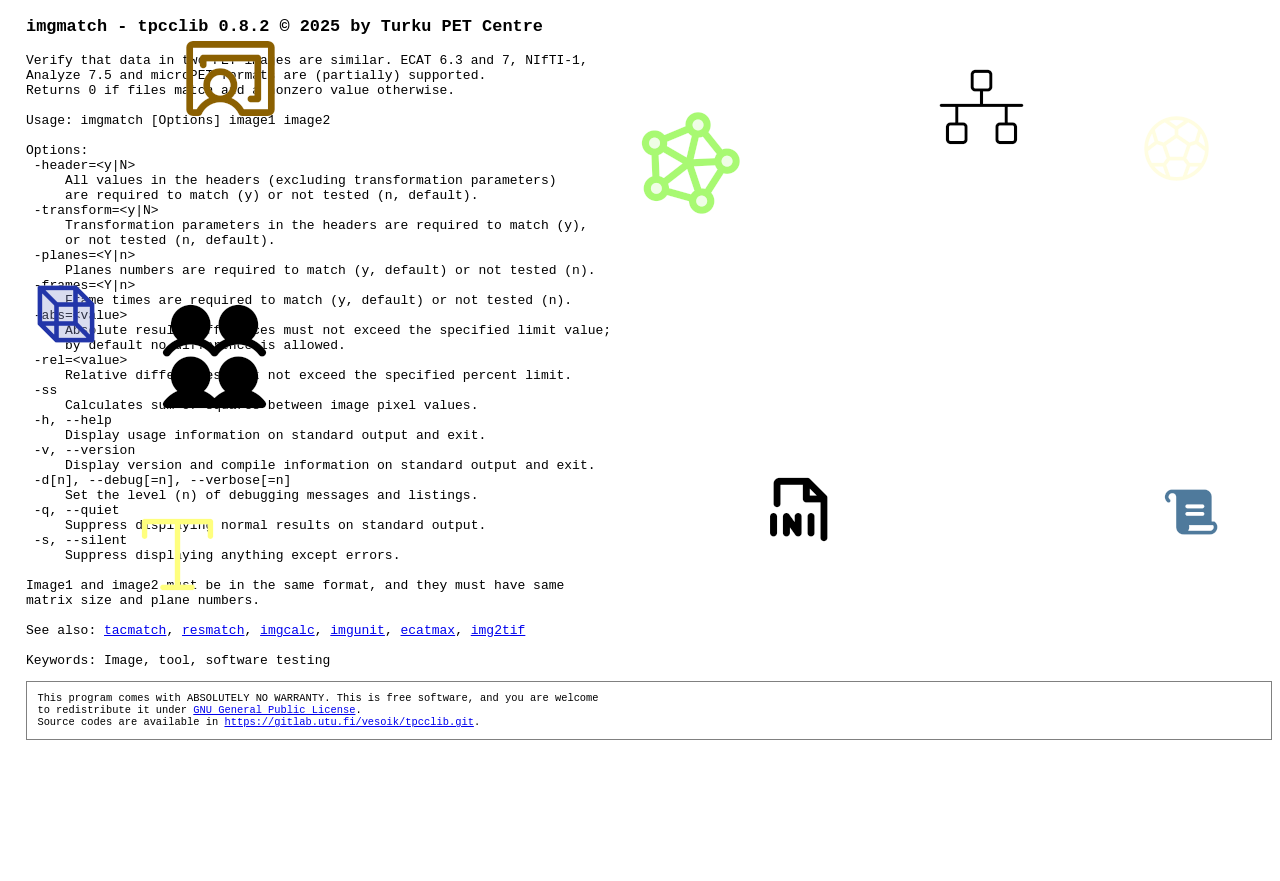 The width and height of the screenshot is (1280, 881). I want to click on view network topology or connections, so click(981, 108).